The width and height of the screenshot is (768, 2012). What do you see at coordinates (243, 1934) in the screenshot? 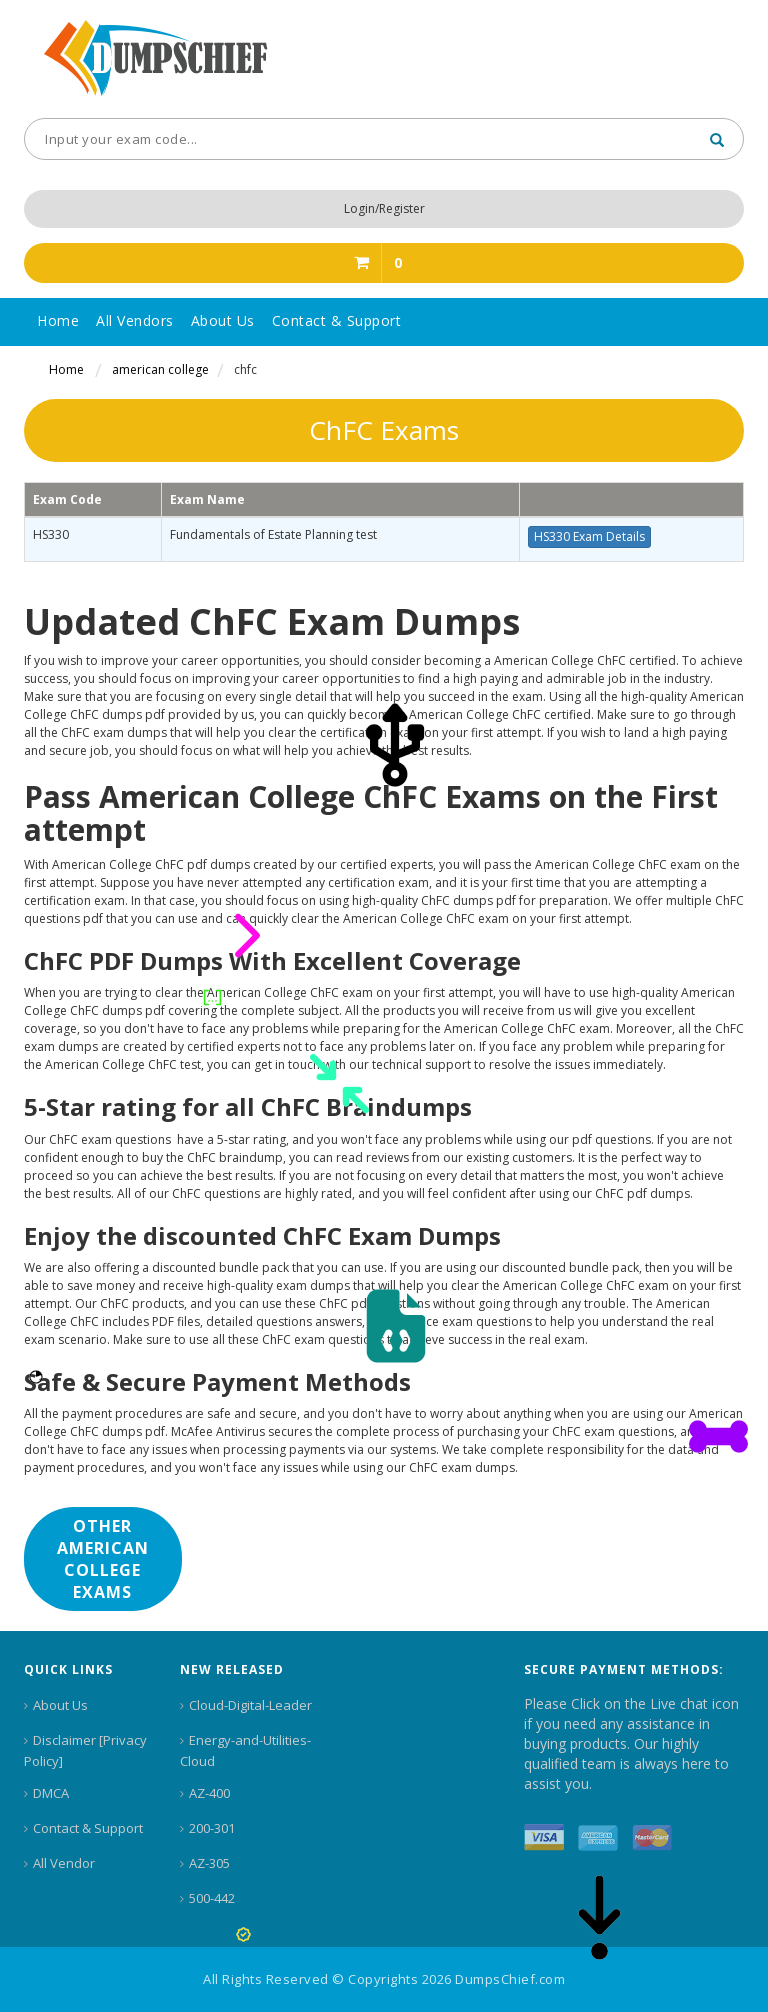
I see `verified or authenticated status indicator` at bounding box center [243, 1934].